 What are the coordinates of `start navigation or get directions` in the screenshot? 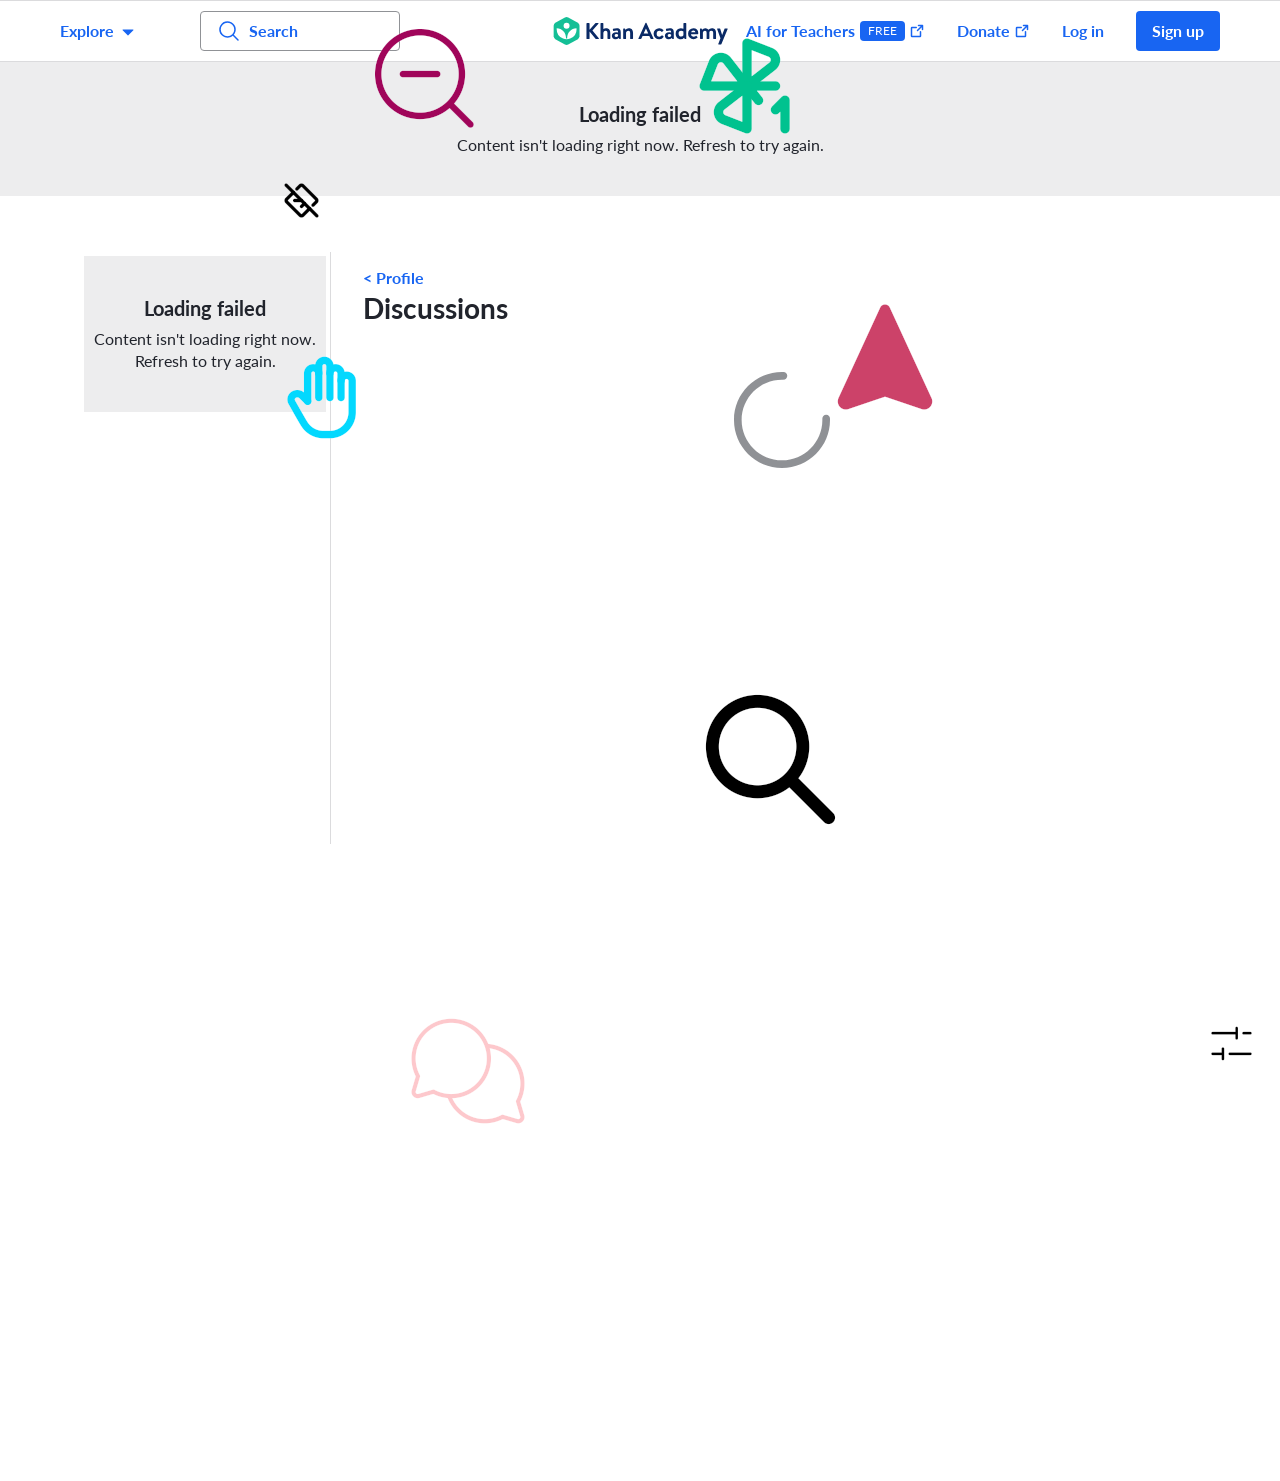 It's located at (885, 357).